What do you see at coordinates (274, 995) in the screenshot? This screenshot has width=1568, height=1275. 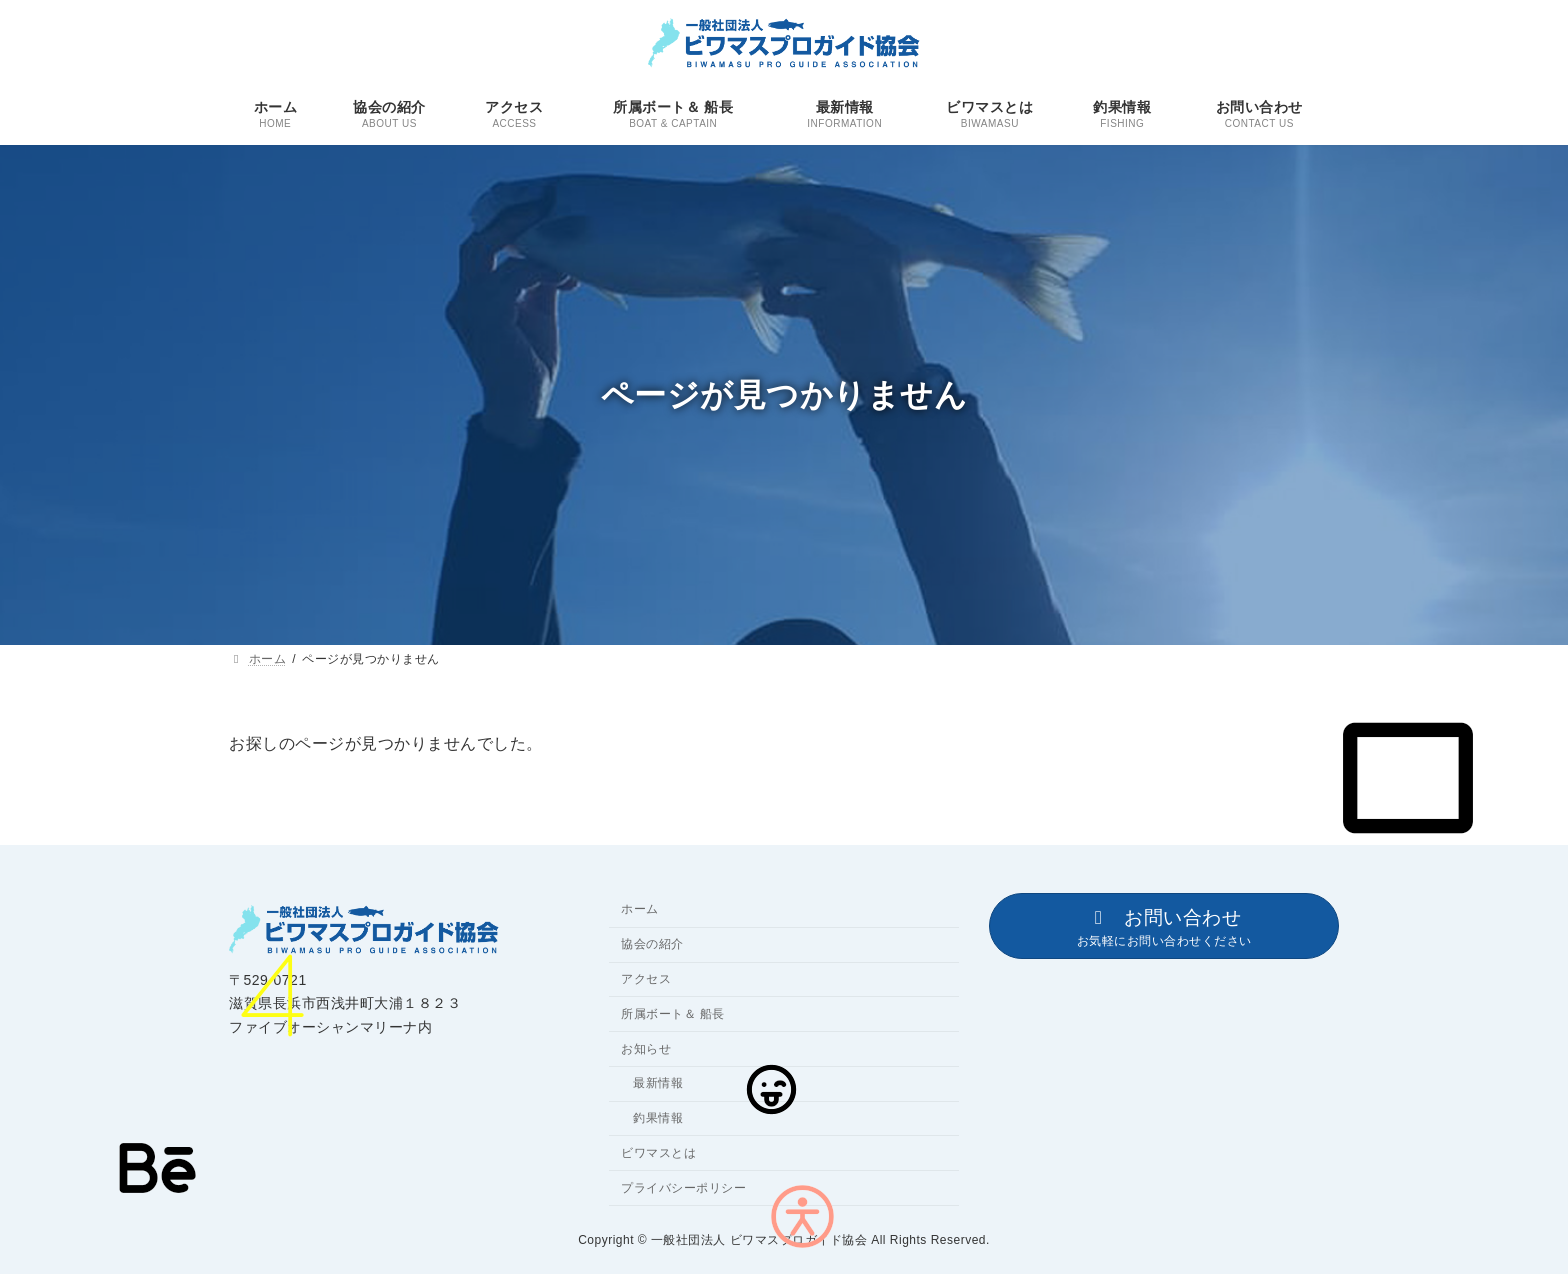 I see `indicates step four in a sequence or process` at bounding box center [274, 995].